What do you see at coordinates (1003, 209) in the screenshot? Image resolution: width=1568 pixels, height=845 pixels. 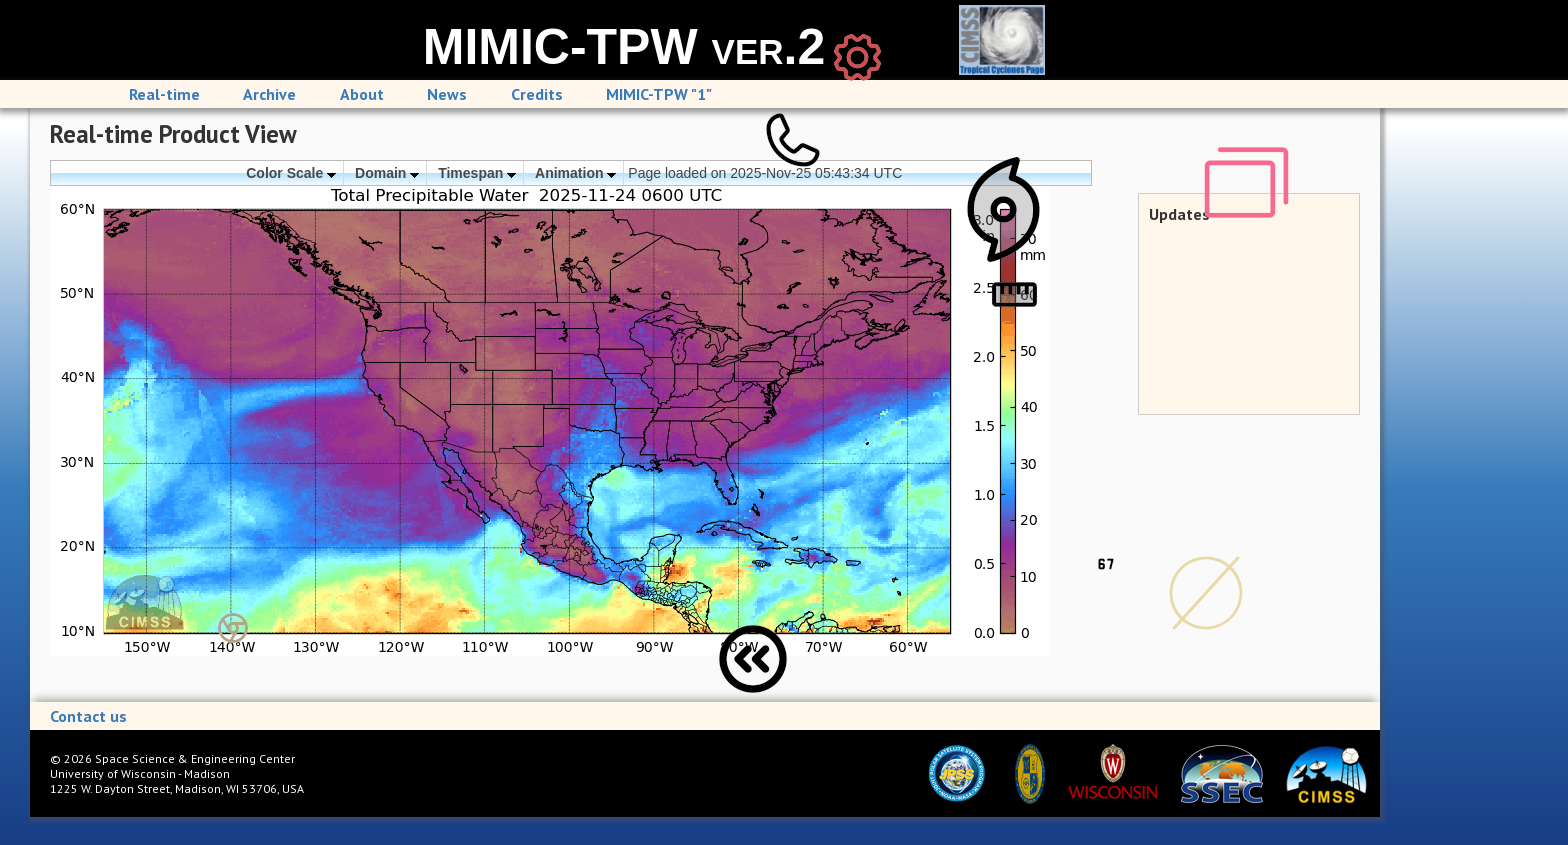 I see `indicates severe weather alert or hurricane warning` at bounding box center [1003, 209].